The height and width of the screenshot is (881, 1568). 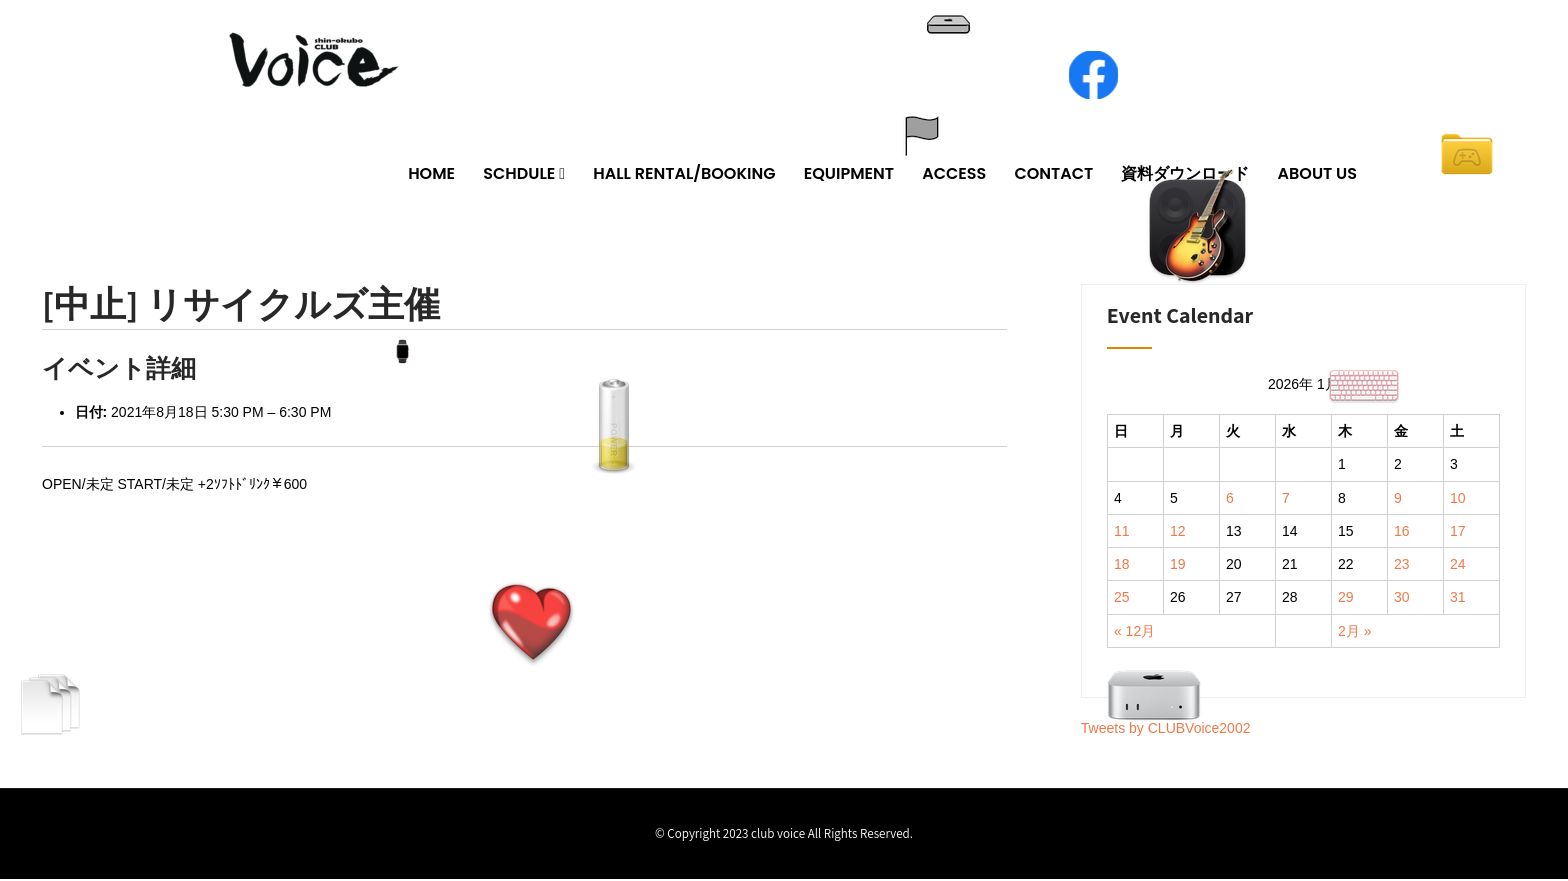 I want to click on open your games folder, so click(x=1467, y=154).